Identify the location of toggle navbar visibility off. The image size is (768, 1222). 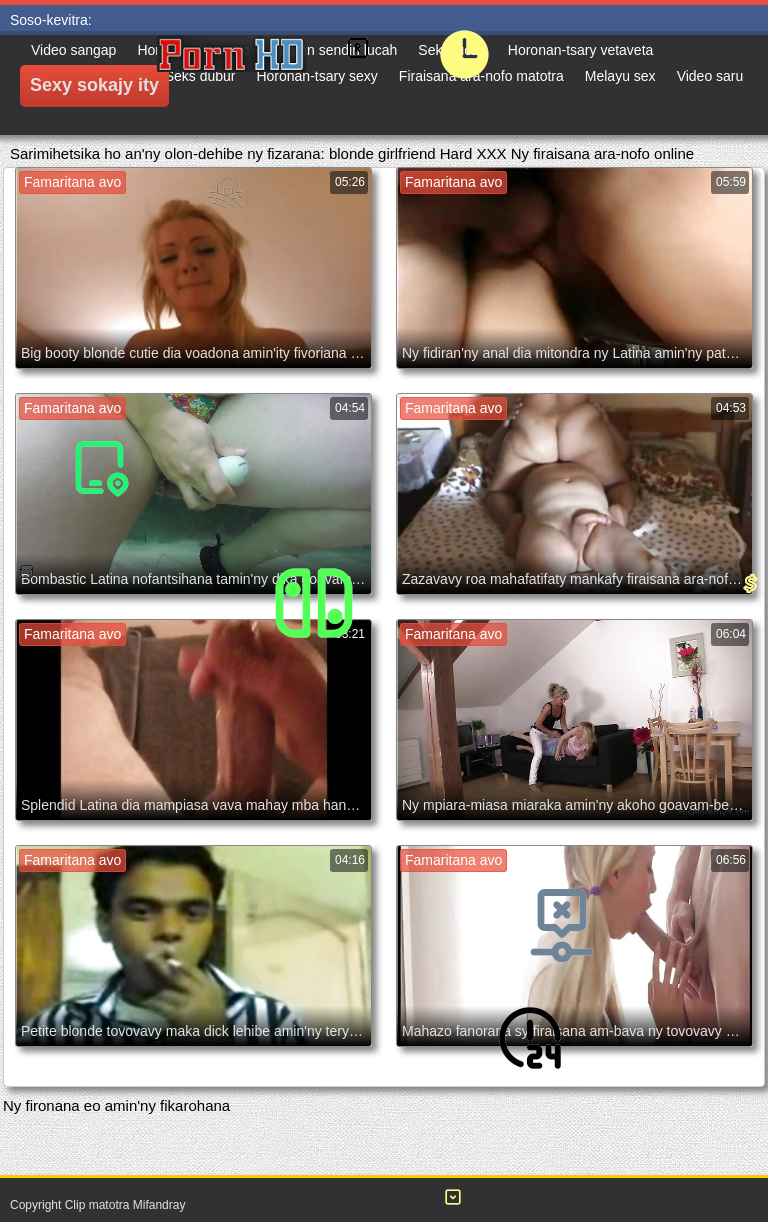
(26, 571).